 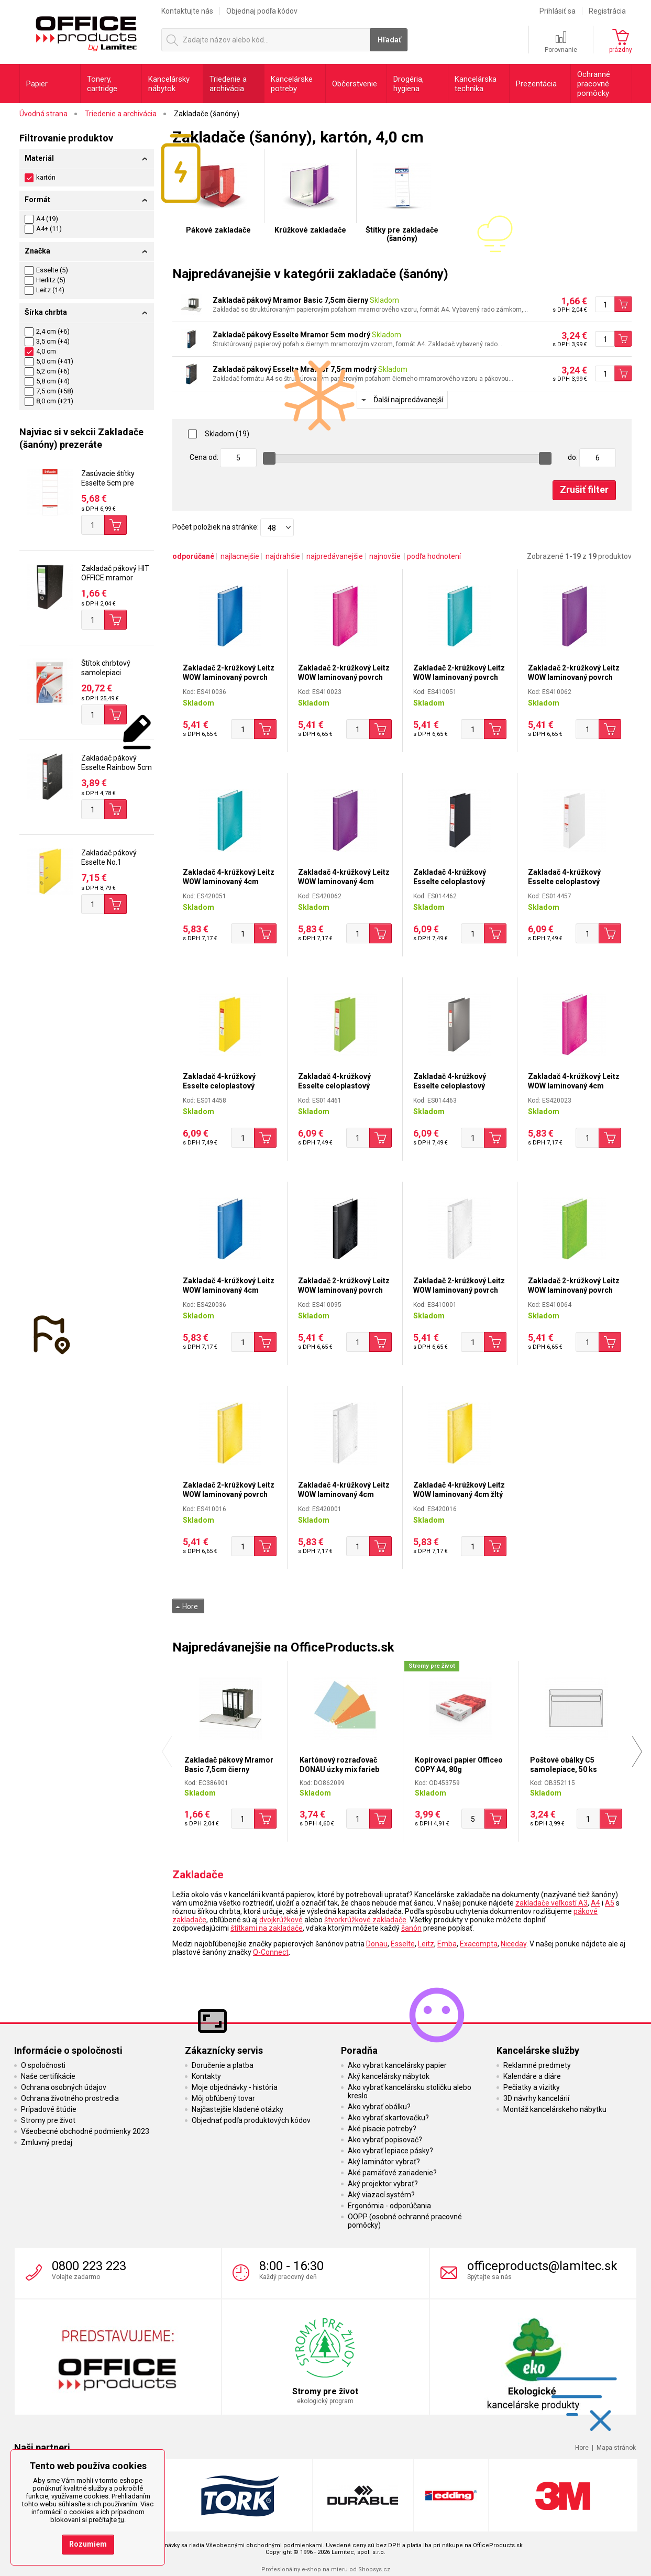 What do you see at coordinates (495, 233) in the screenshot?
I see `indicates foggy weather conditions` at bounding box center [495, 233].